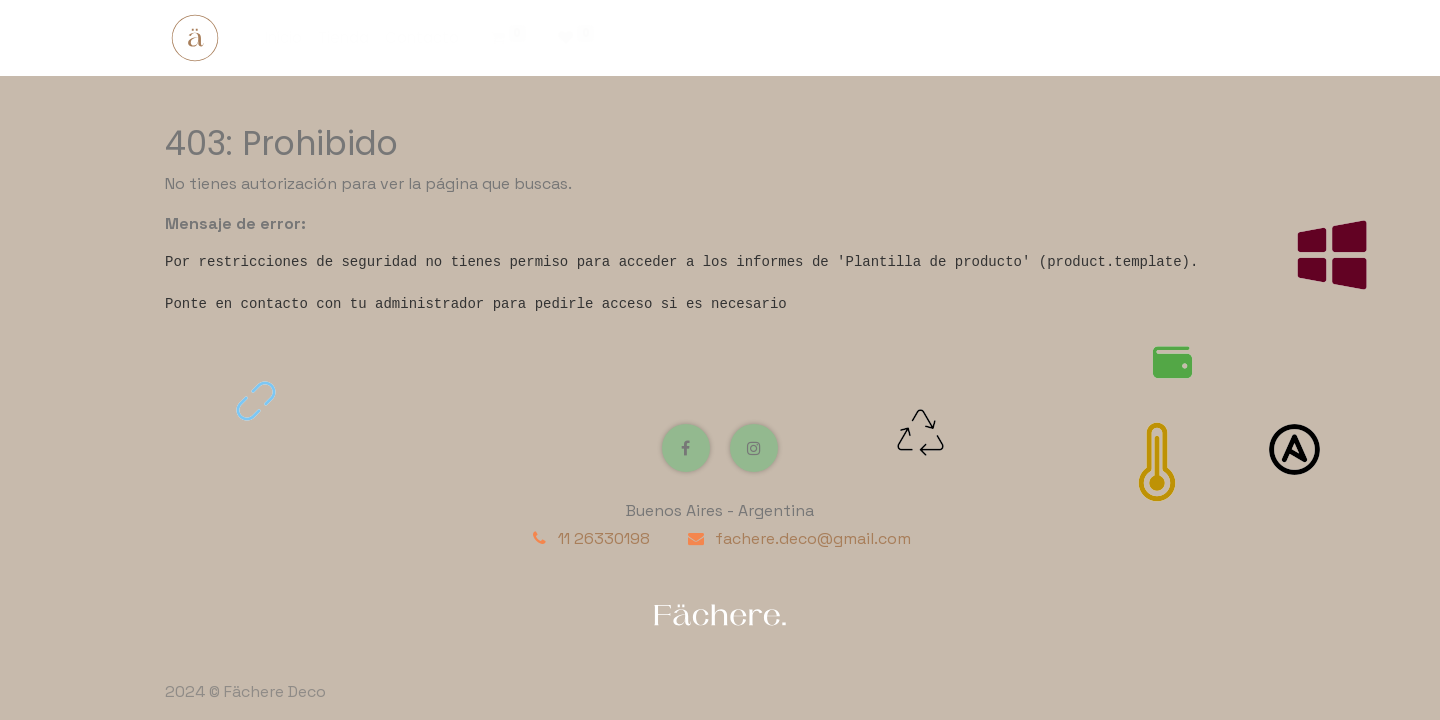  I want to click on ansible automation platform logo, so click(1294, 449).